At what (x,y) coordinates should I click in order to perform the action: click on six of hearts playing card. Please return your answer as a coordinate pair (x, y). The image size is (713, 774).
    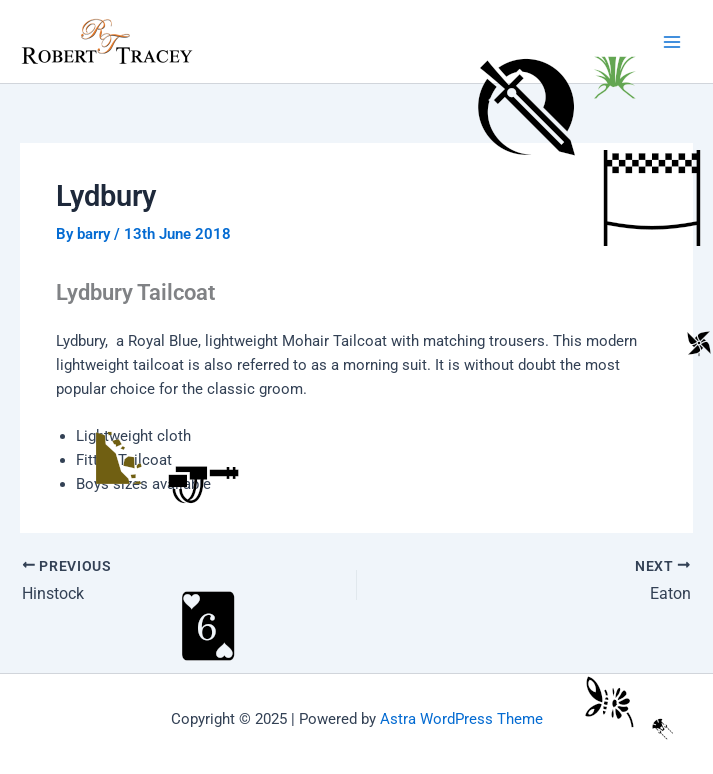
    Looking at the image, I should click on (208, 626).